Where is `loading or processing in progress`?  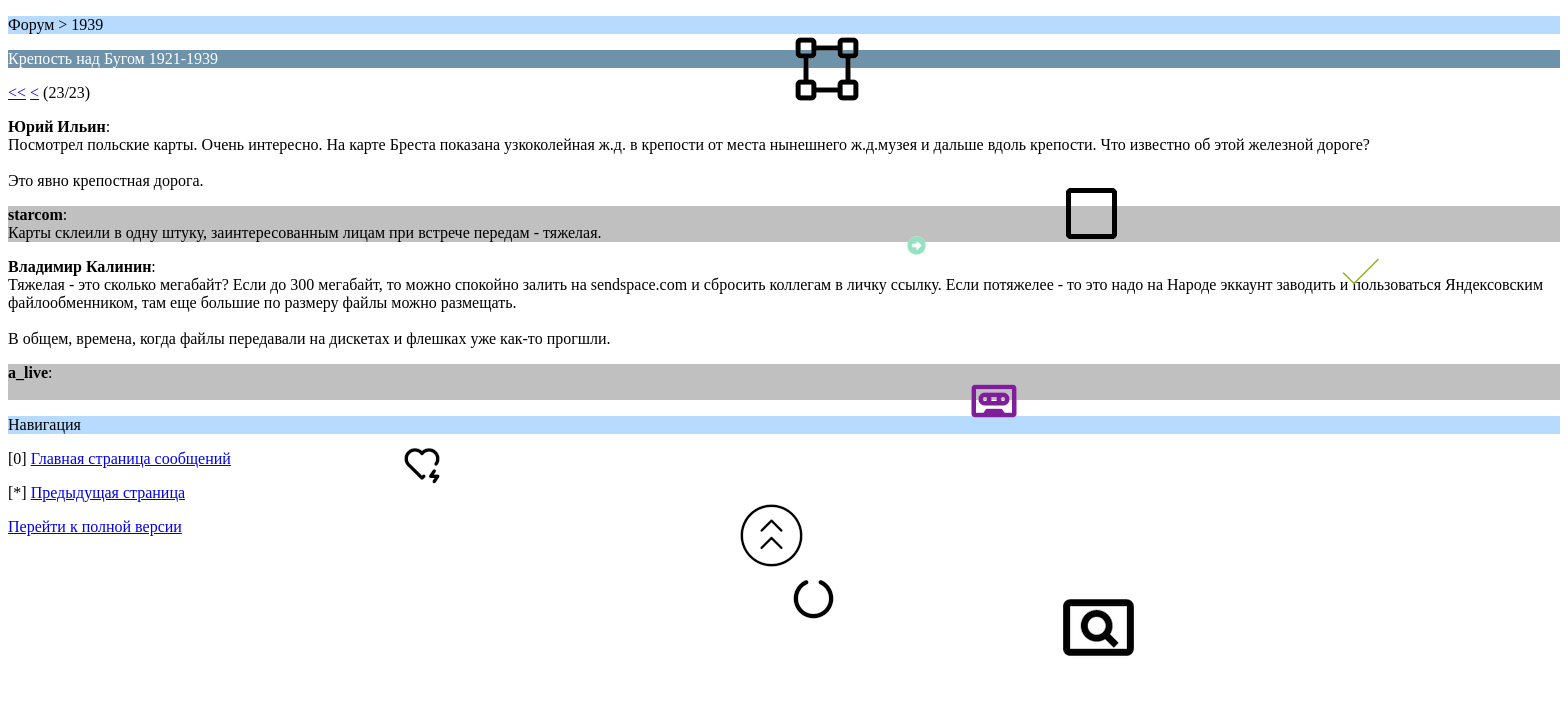 loading or processing in progress is located at coordinates (813, 598).